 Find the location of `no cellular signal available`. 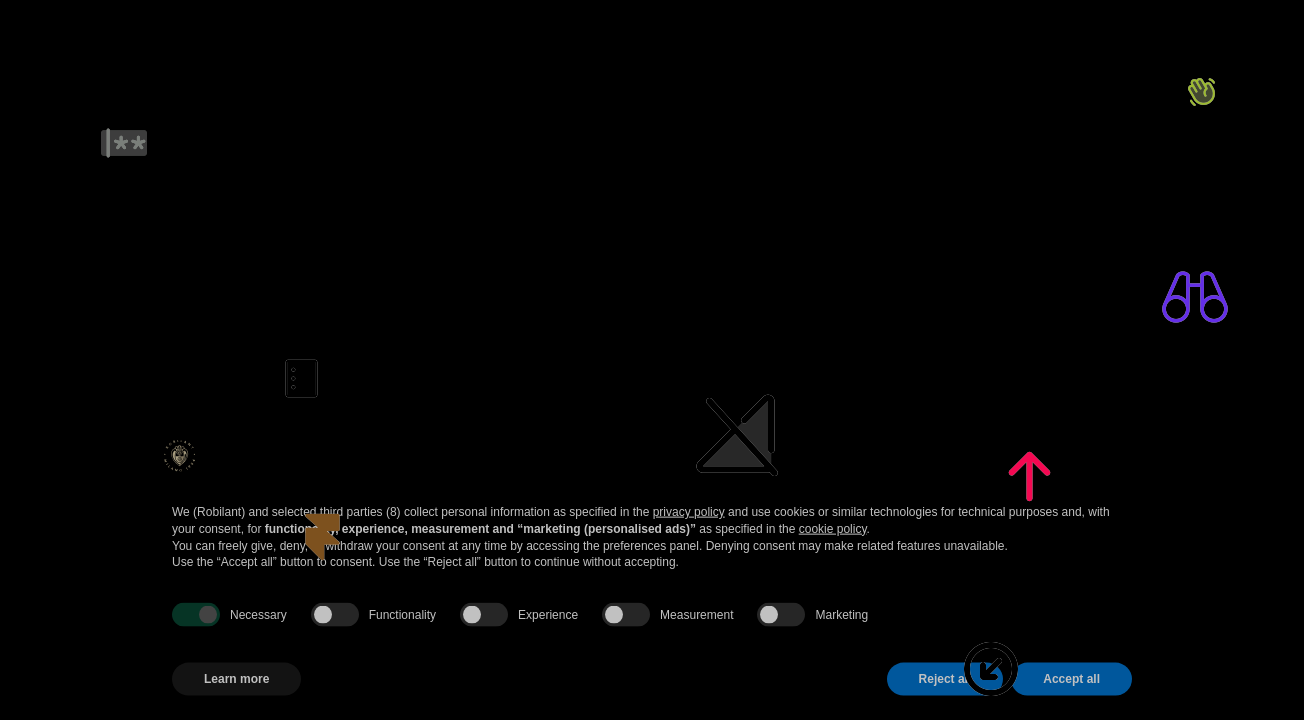

no cellular signal available is located at coordinates (742, 437).